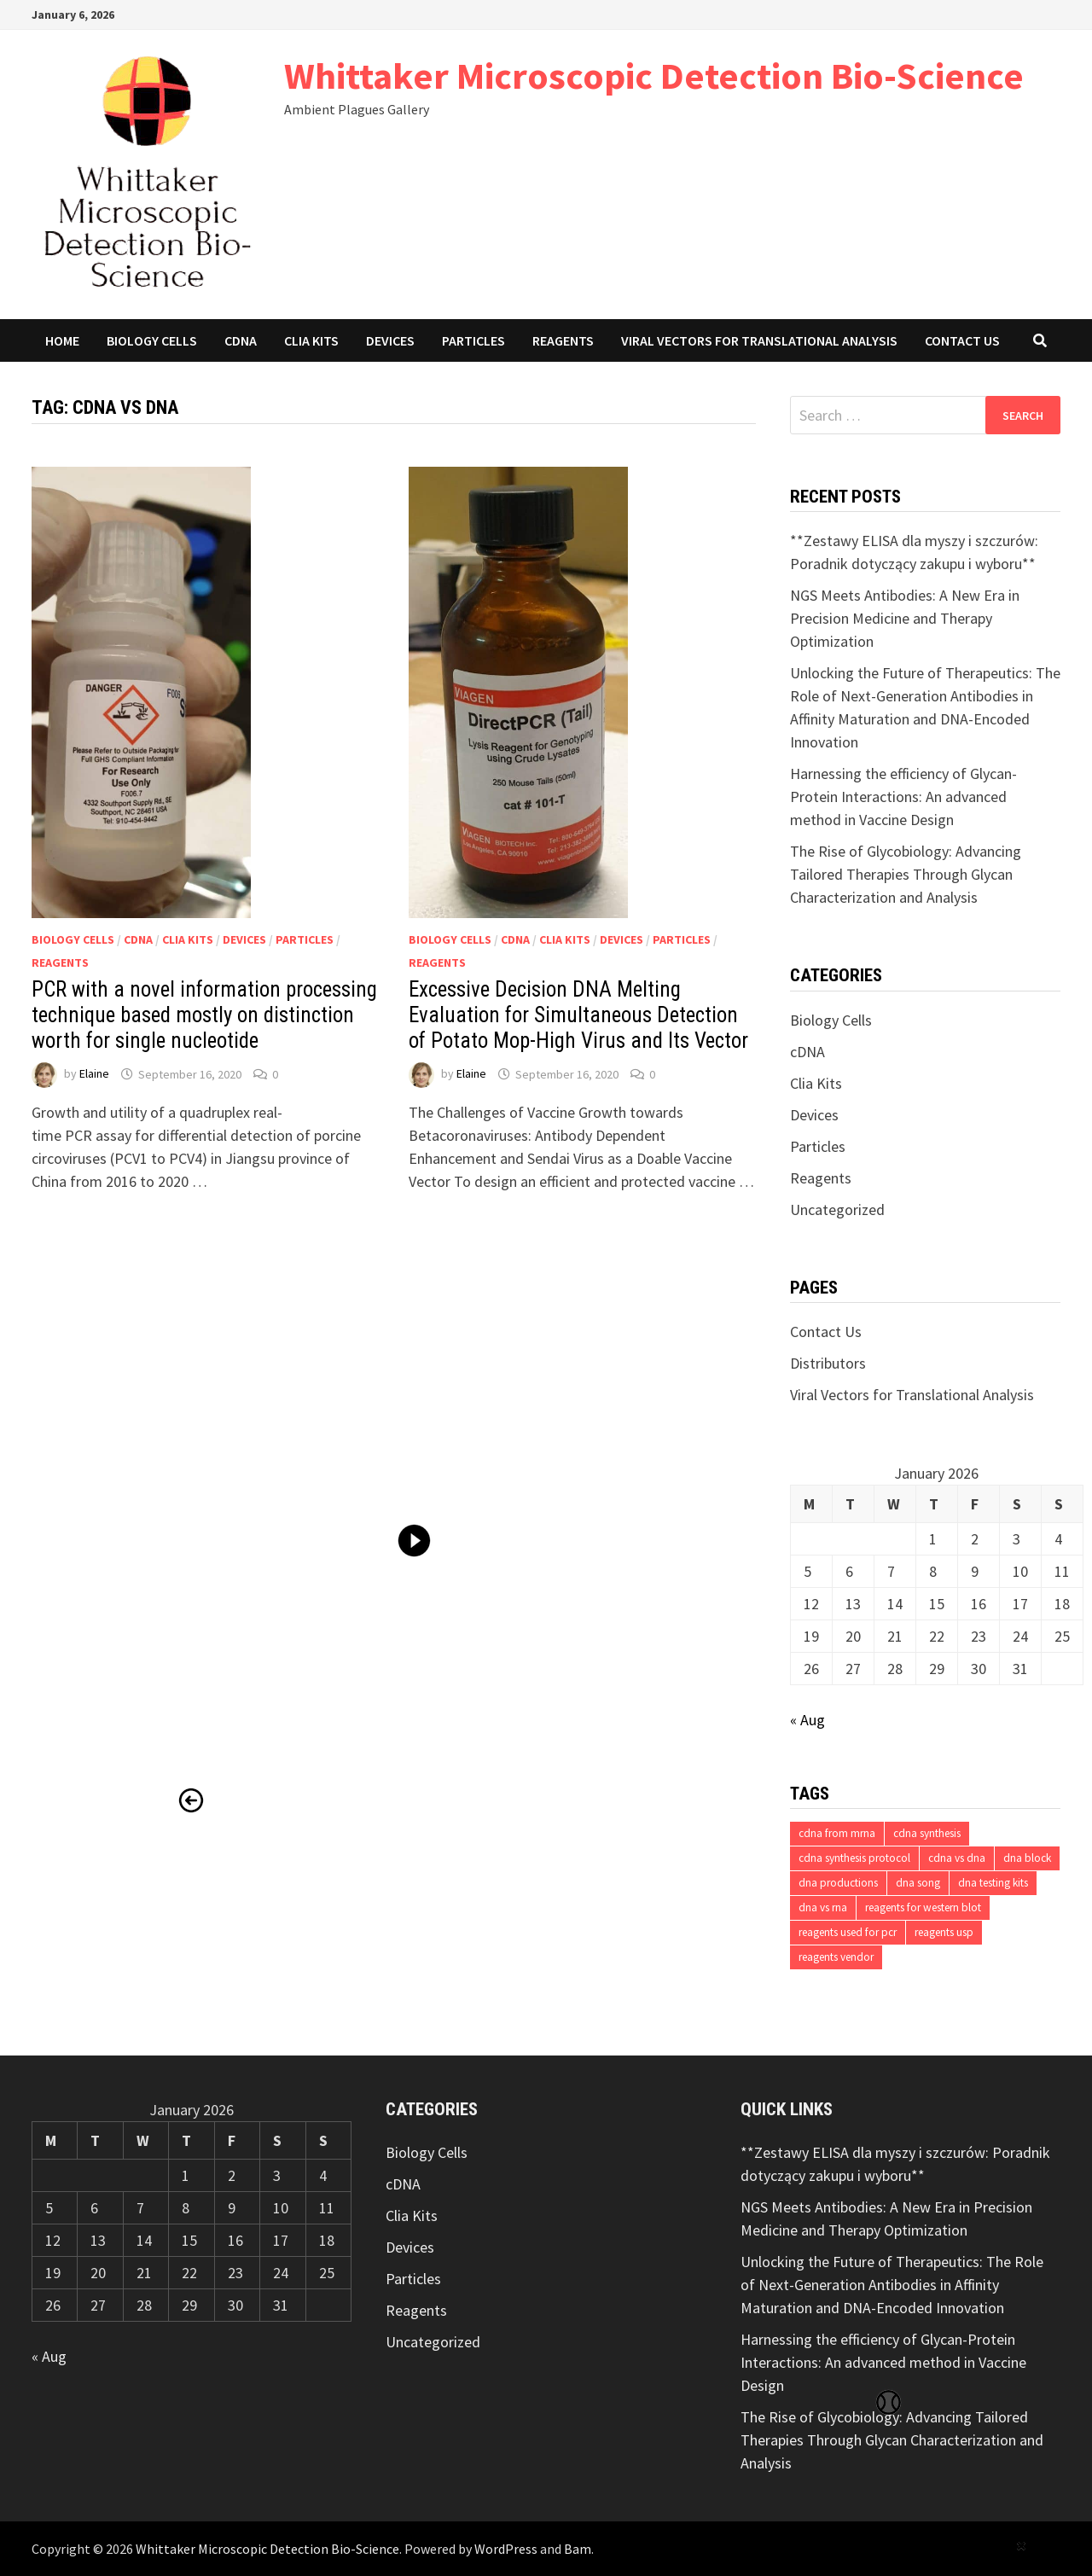  I want to click on access baseball scores and updates, so click(888, 2402).